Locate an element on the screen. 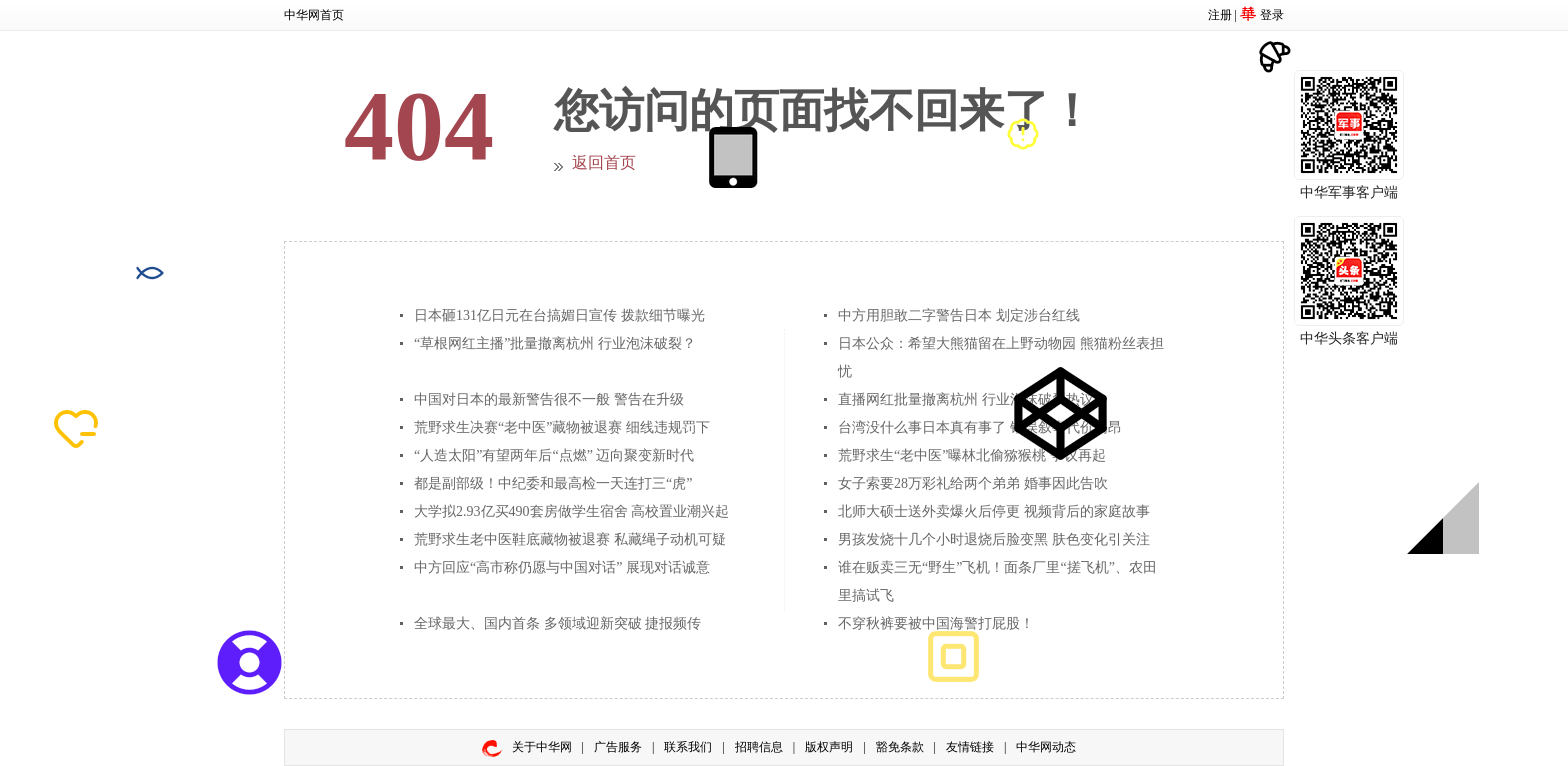 This screenshot has width=1568, height=766. access help or support center is located at coordinates (249, 662).